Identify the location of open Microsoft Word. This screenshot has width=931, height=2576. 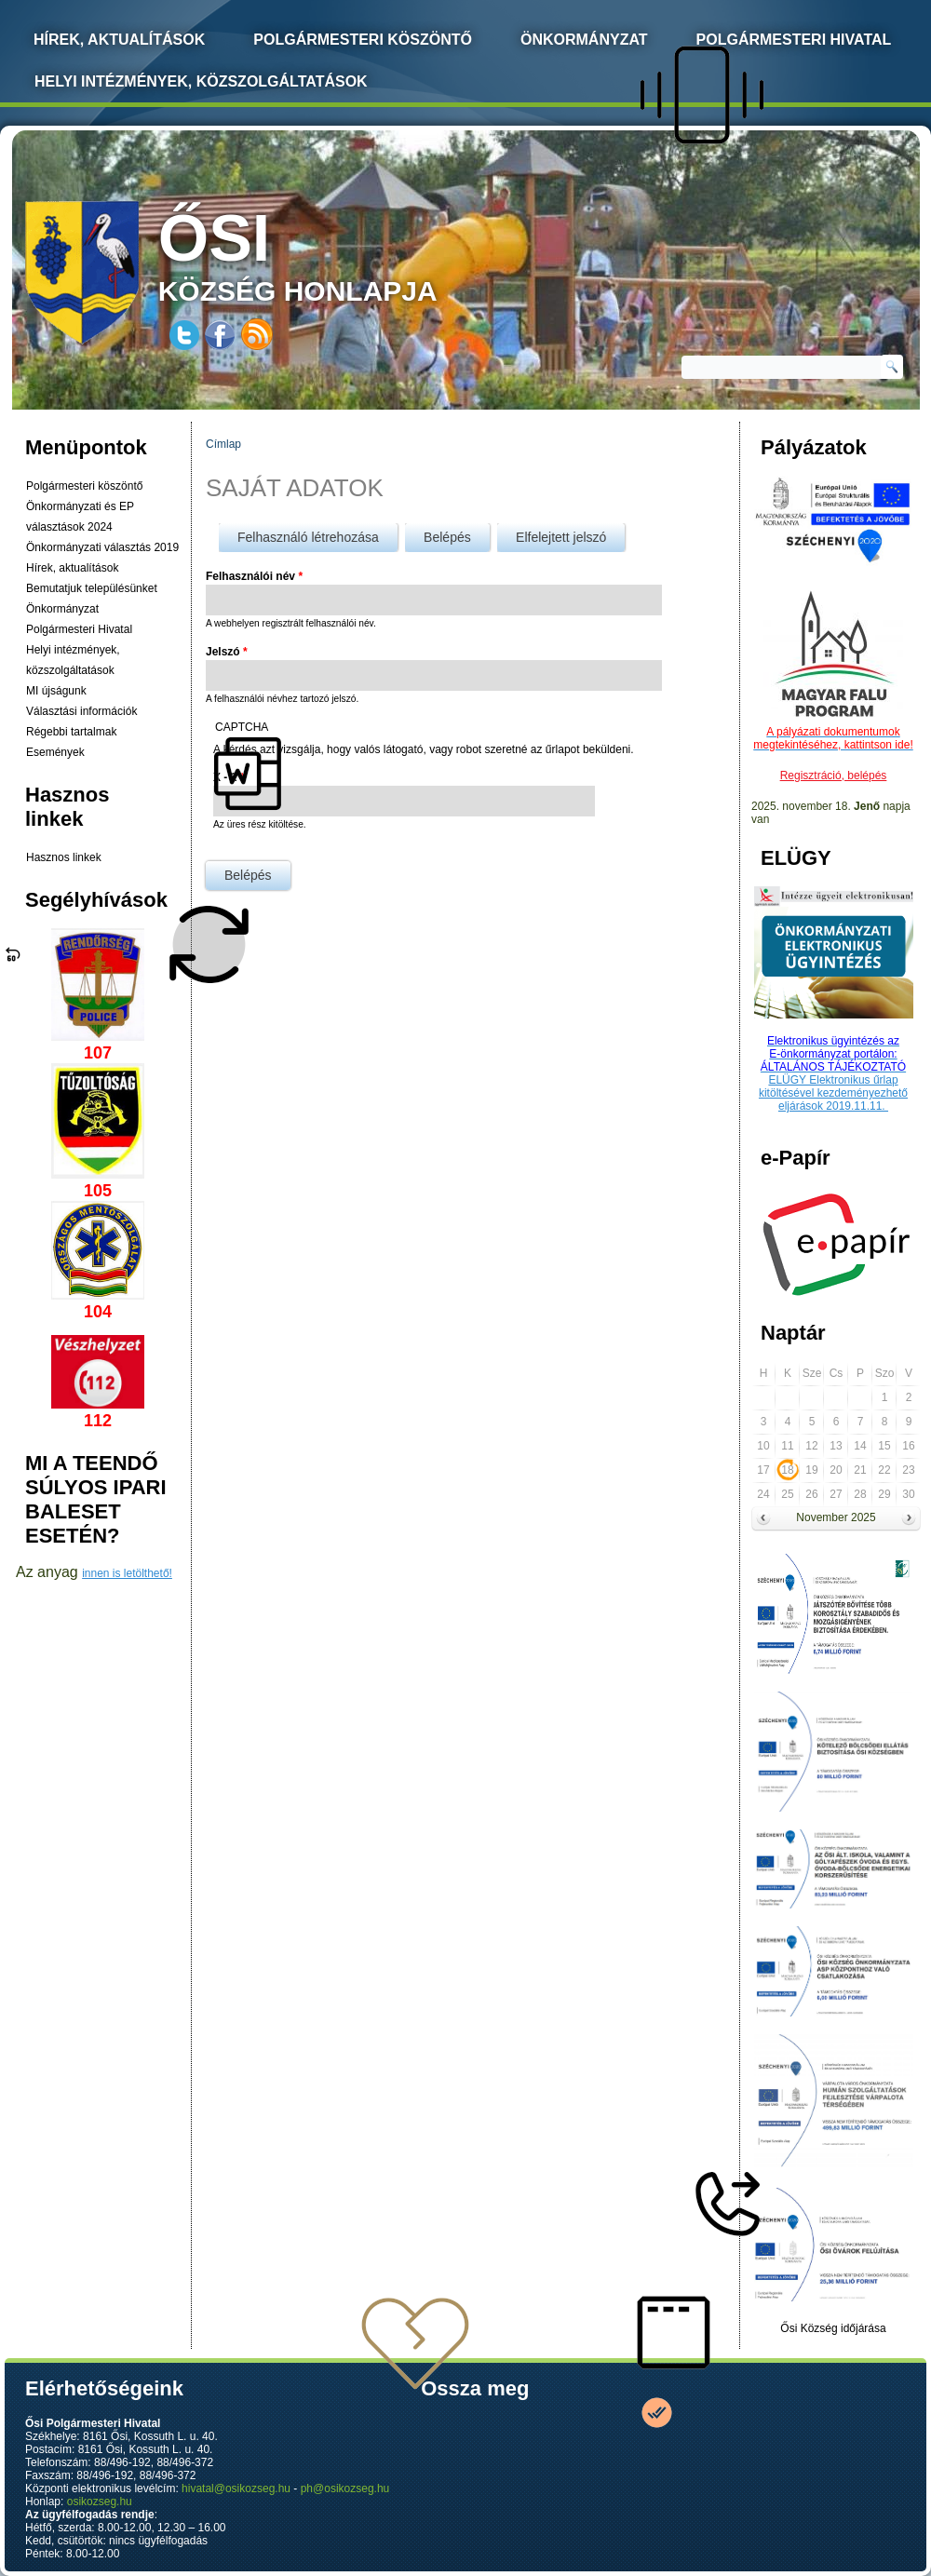
(250, 774).